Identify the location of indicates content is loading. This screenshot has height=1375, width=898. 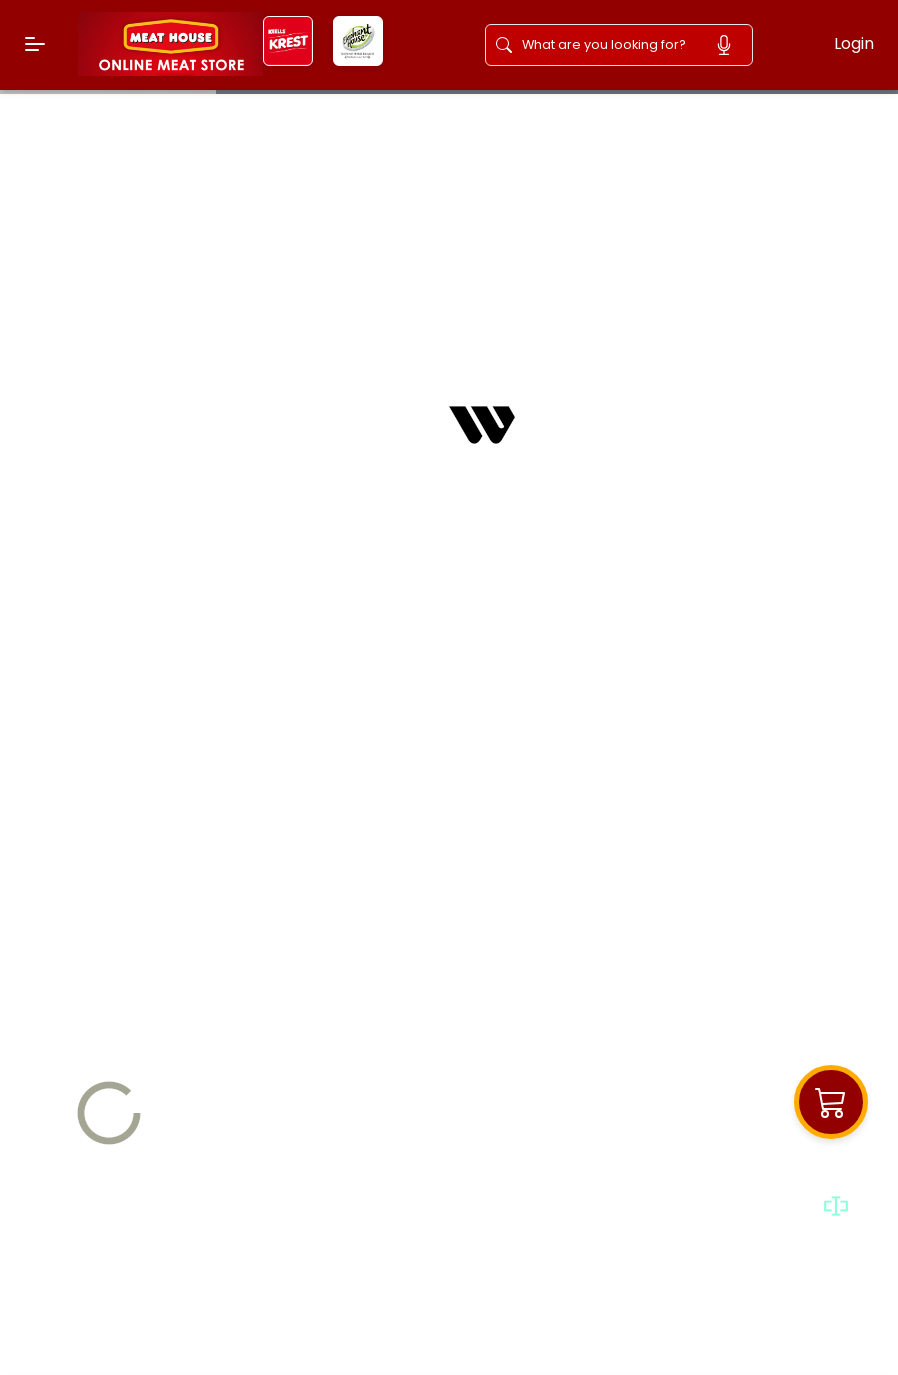
(109, 1113).